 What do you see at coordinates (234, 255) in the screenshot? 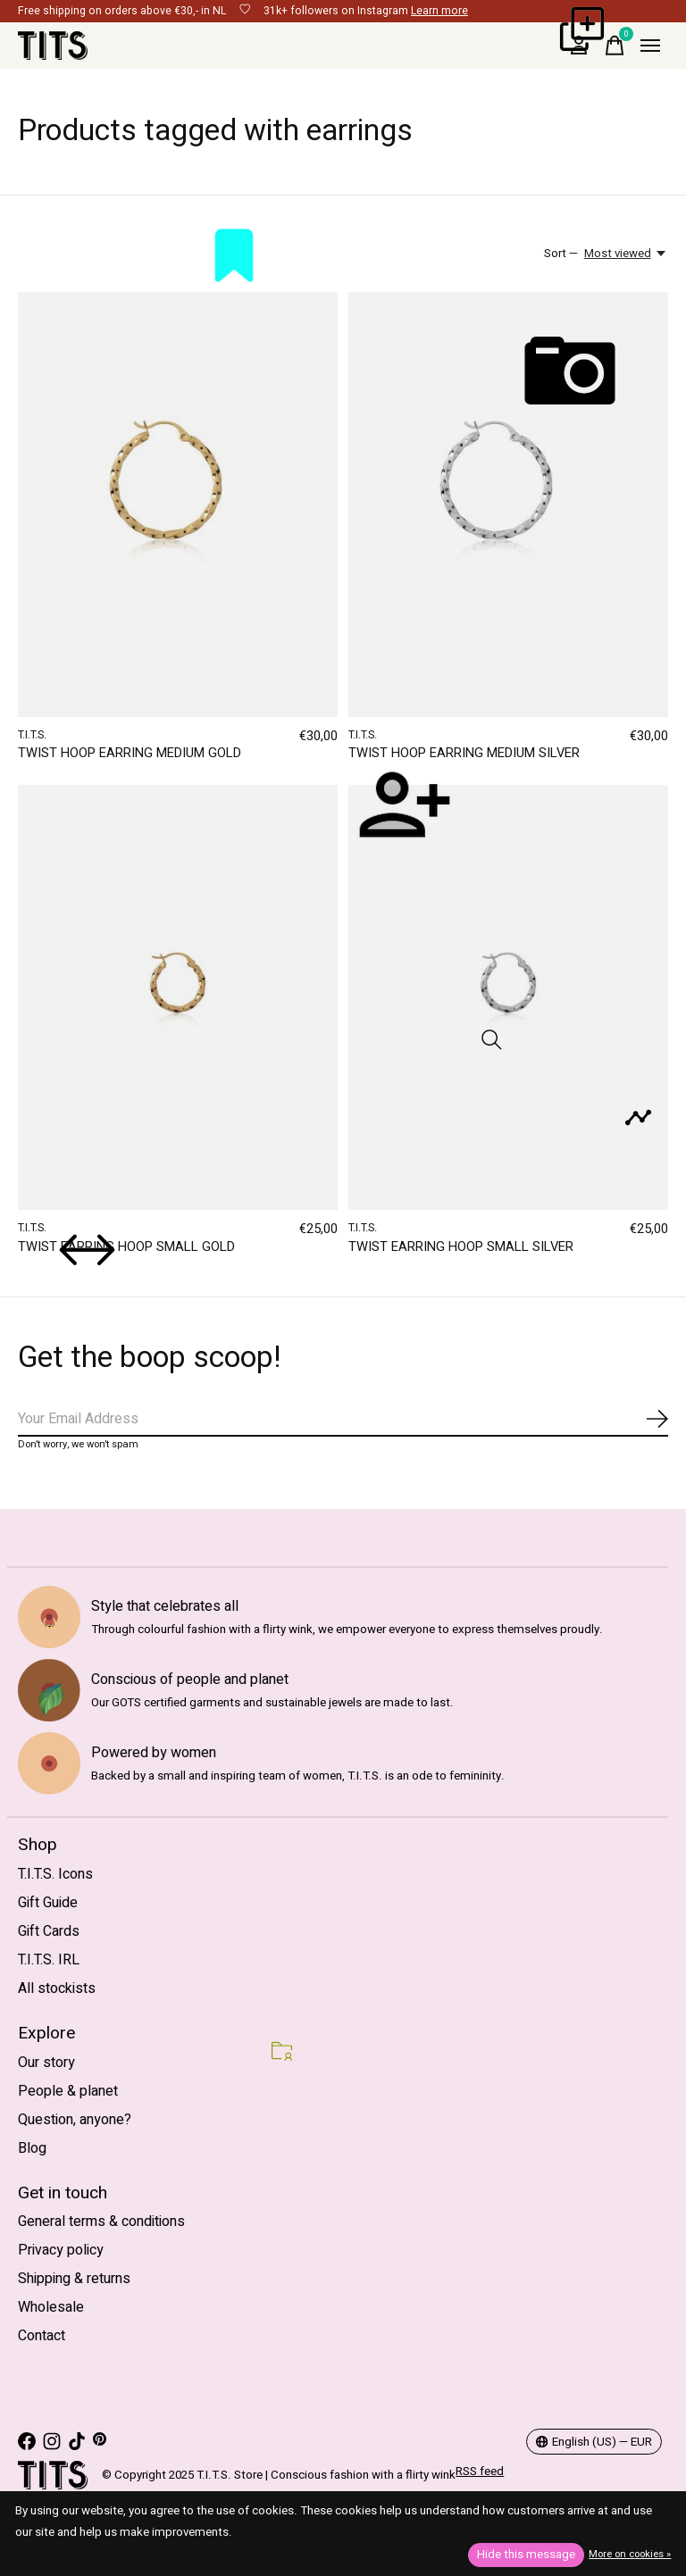
I see `indicates a saved or bookmarked item` at bounding box center [234, 255].